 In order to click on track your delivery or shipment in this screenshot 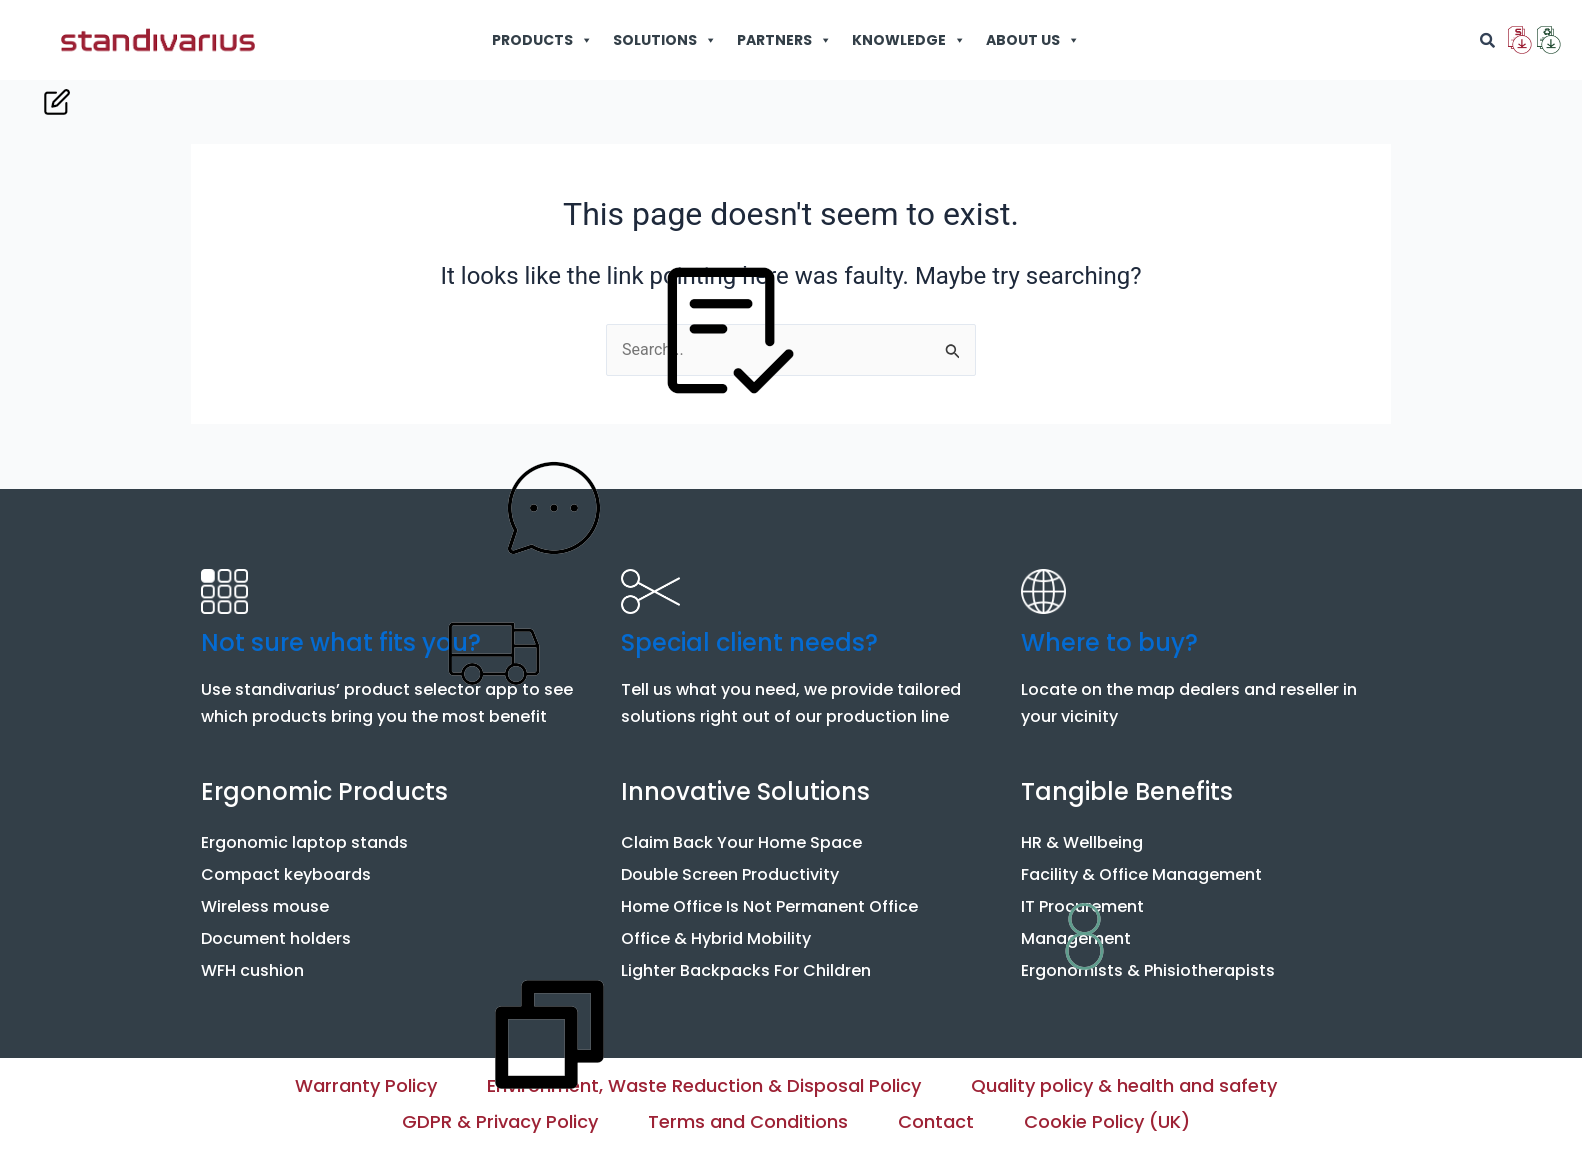, I will do `click(491, 649)`.